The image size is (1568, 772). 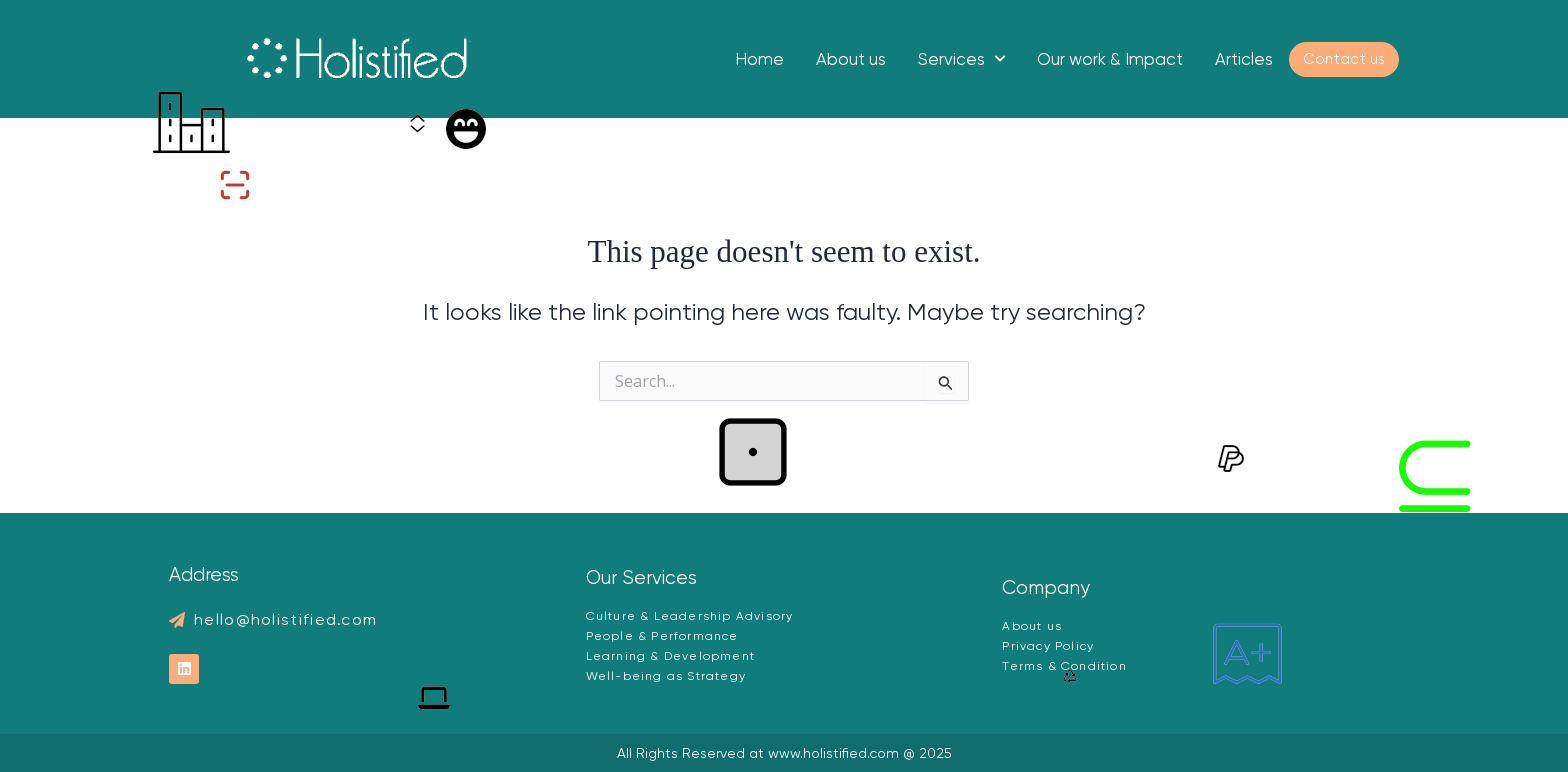 What do you see at coordinates (417, 123) in the screenshot?
I see `expand or collapse a dropdown menu` at bounding box center [417, 123].